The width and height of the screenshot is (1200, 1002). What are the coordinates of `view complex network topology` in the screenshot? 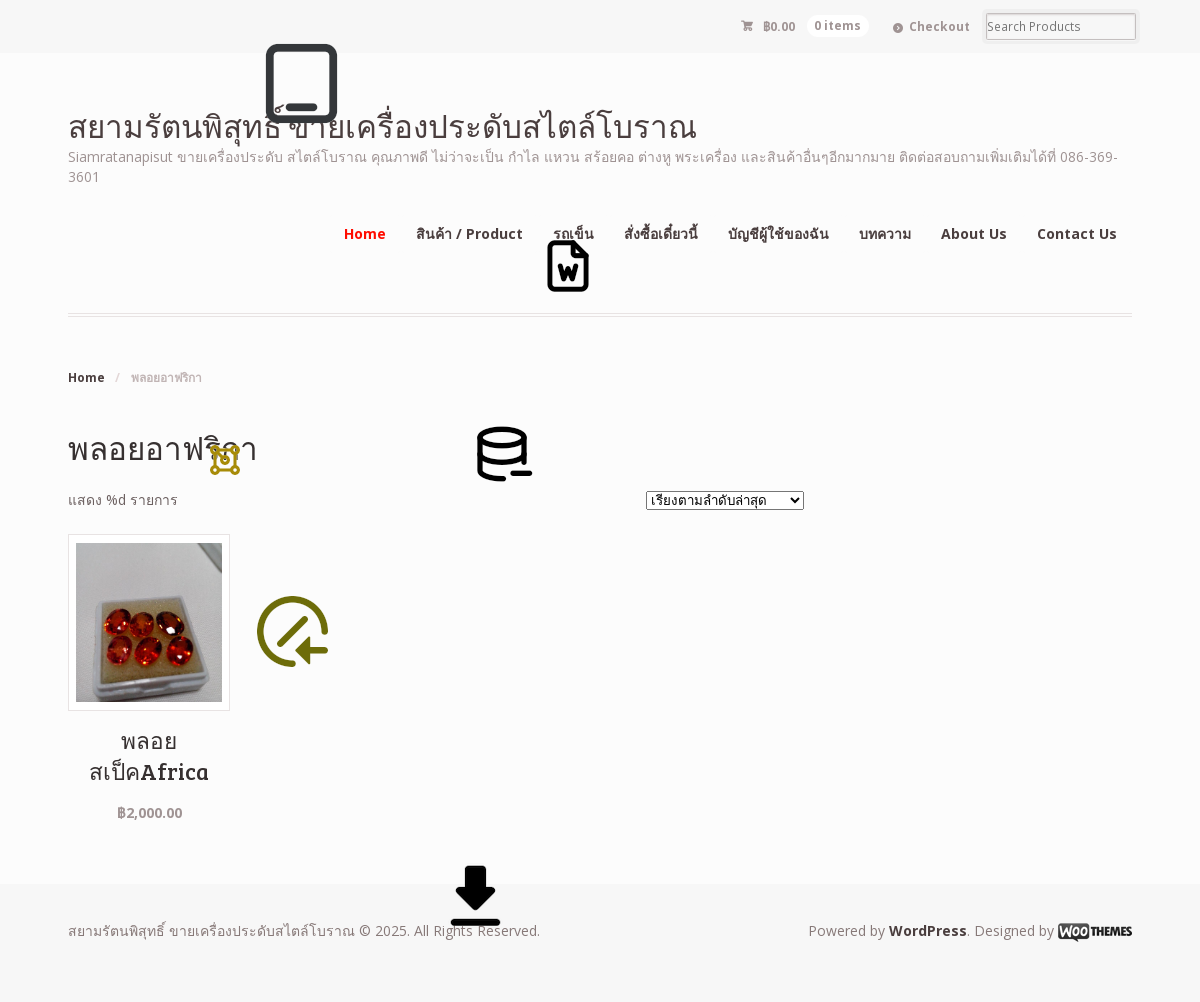 It's located at (225, 460).